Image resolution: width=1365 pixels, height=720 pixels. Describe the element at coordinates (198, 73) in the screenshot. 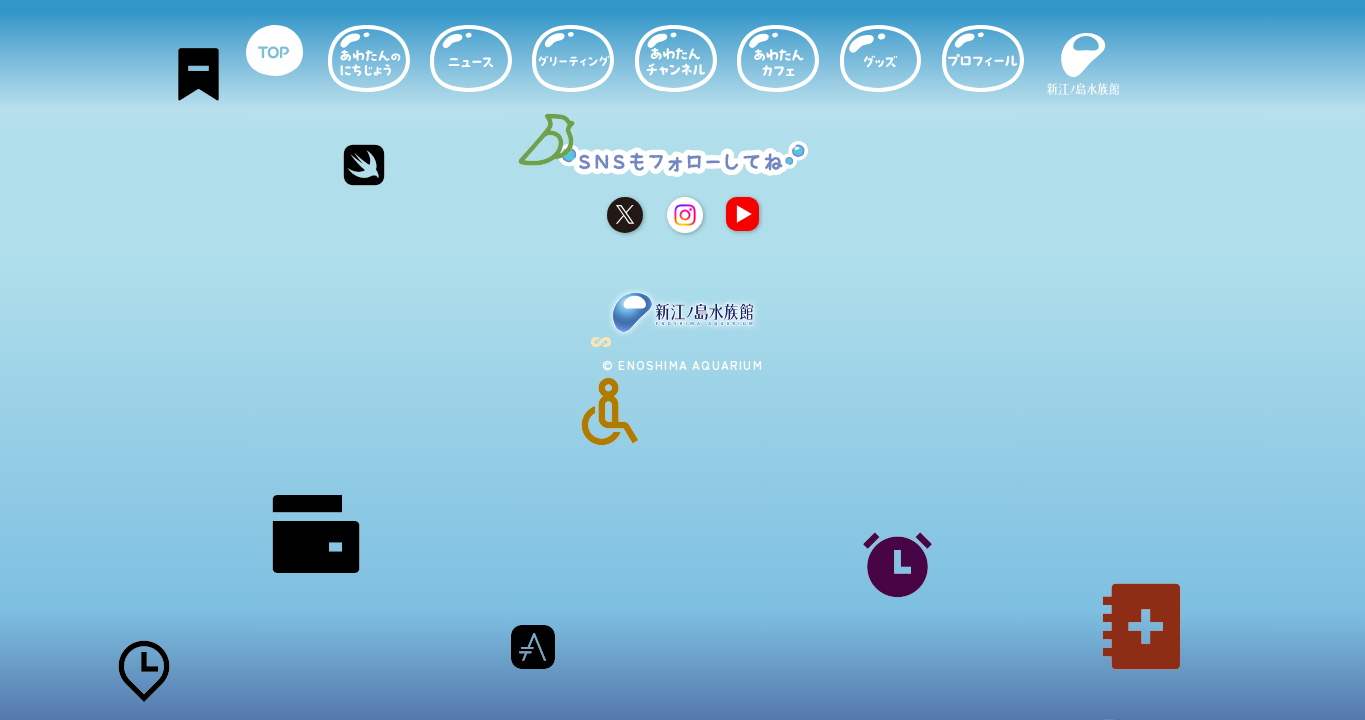

I see `remove from saved bookmarks` at that location.